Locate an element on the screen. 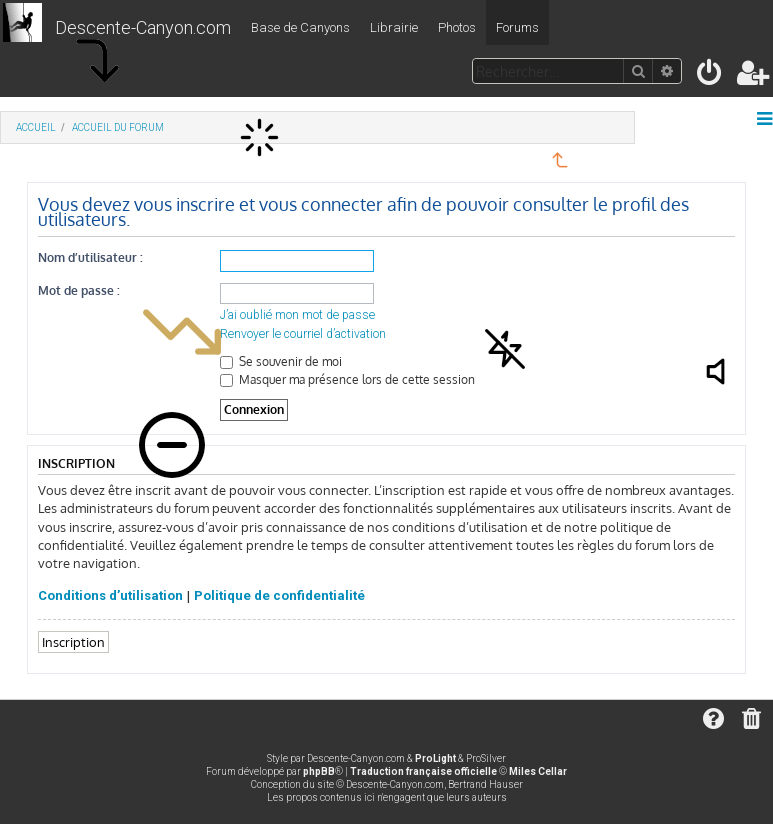  move item to the right and down is located at coordinates (97, 60).